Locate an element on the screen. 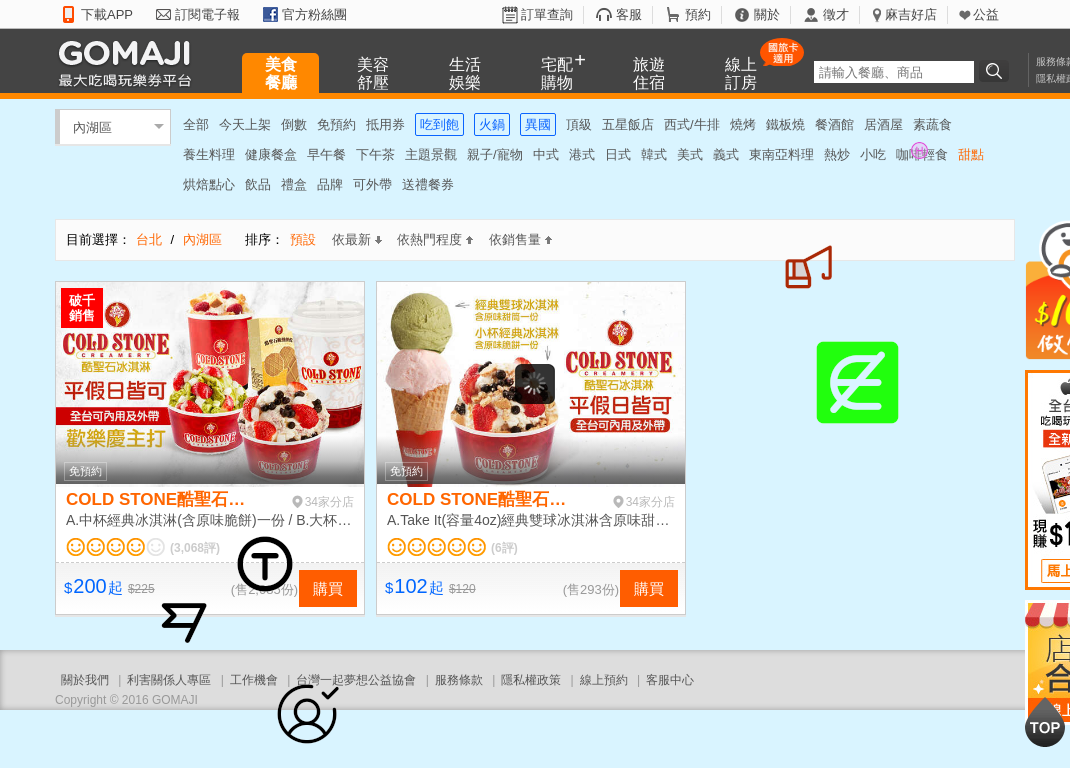  construction or building in progress is located at coordinates (809, 269).